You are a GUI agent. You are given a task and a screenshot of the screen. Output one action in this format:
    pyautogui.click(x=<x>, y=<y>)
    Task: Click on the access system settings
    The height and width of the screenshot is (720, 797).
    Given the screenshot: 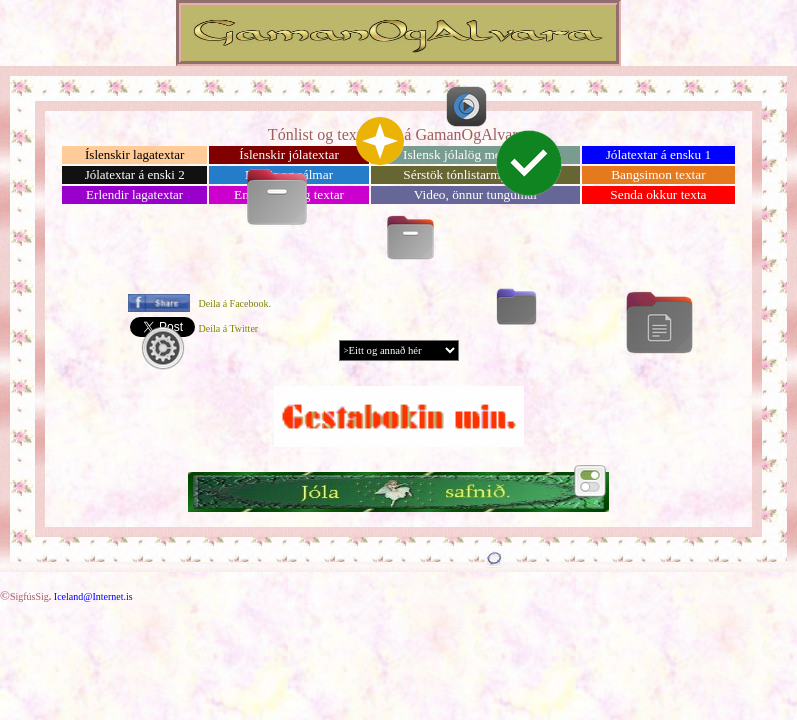 What is the action you would take?
    pyautogui.click(x=163, y=348)
    